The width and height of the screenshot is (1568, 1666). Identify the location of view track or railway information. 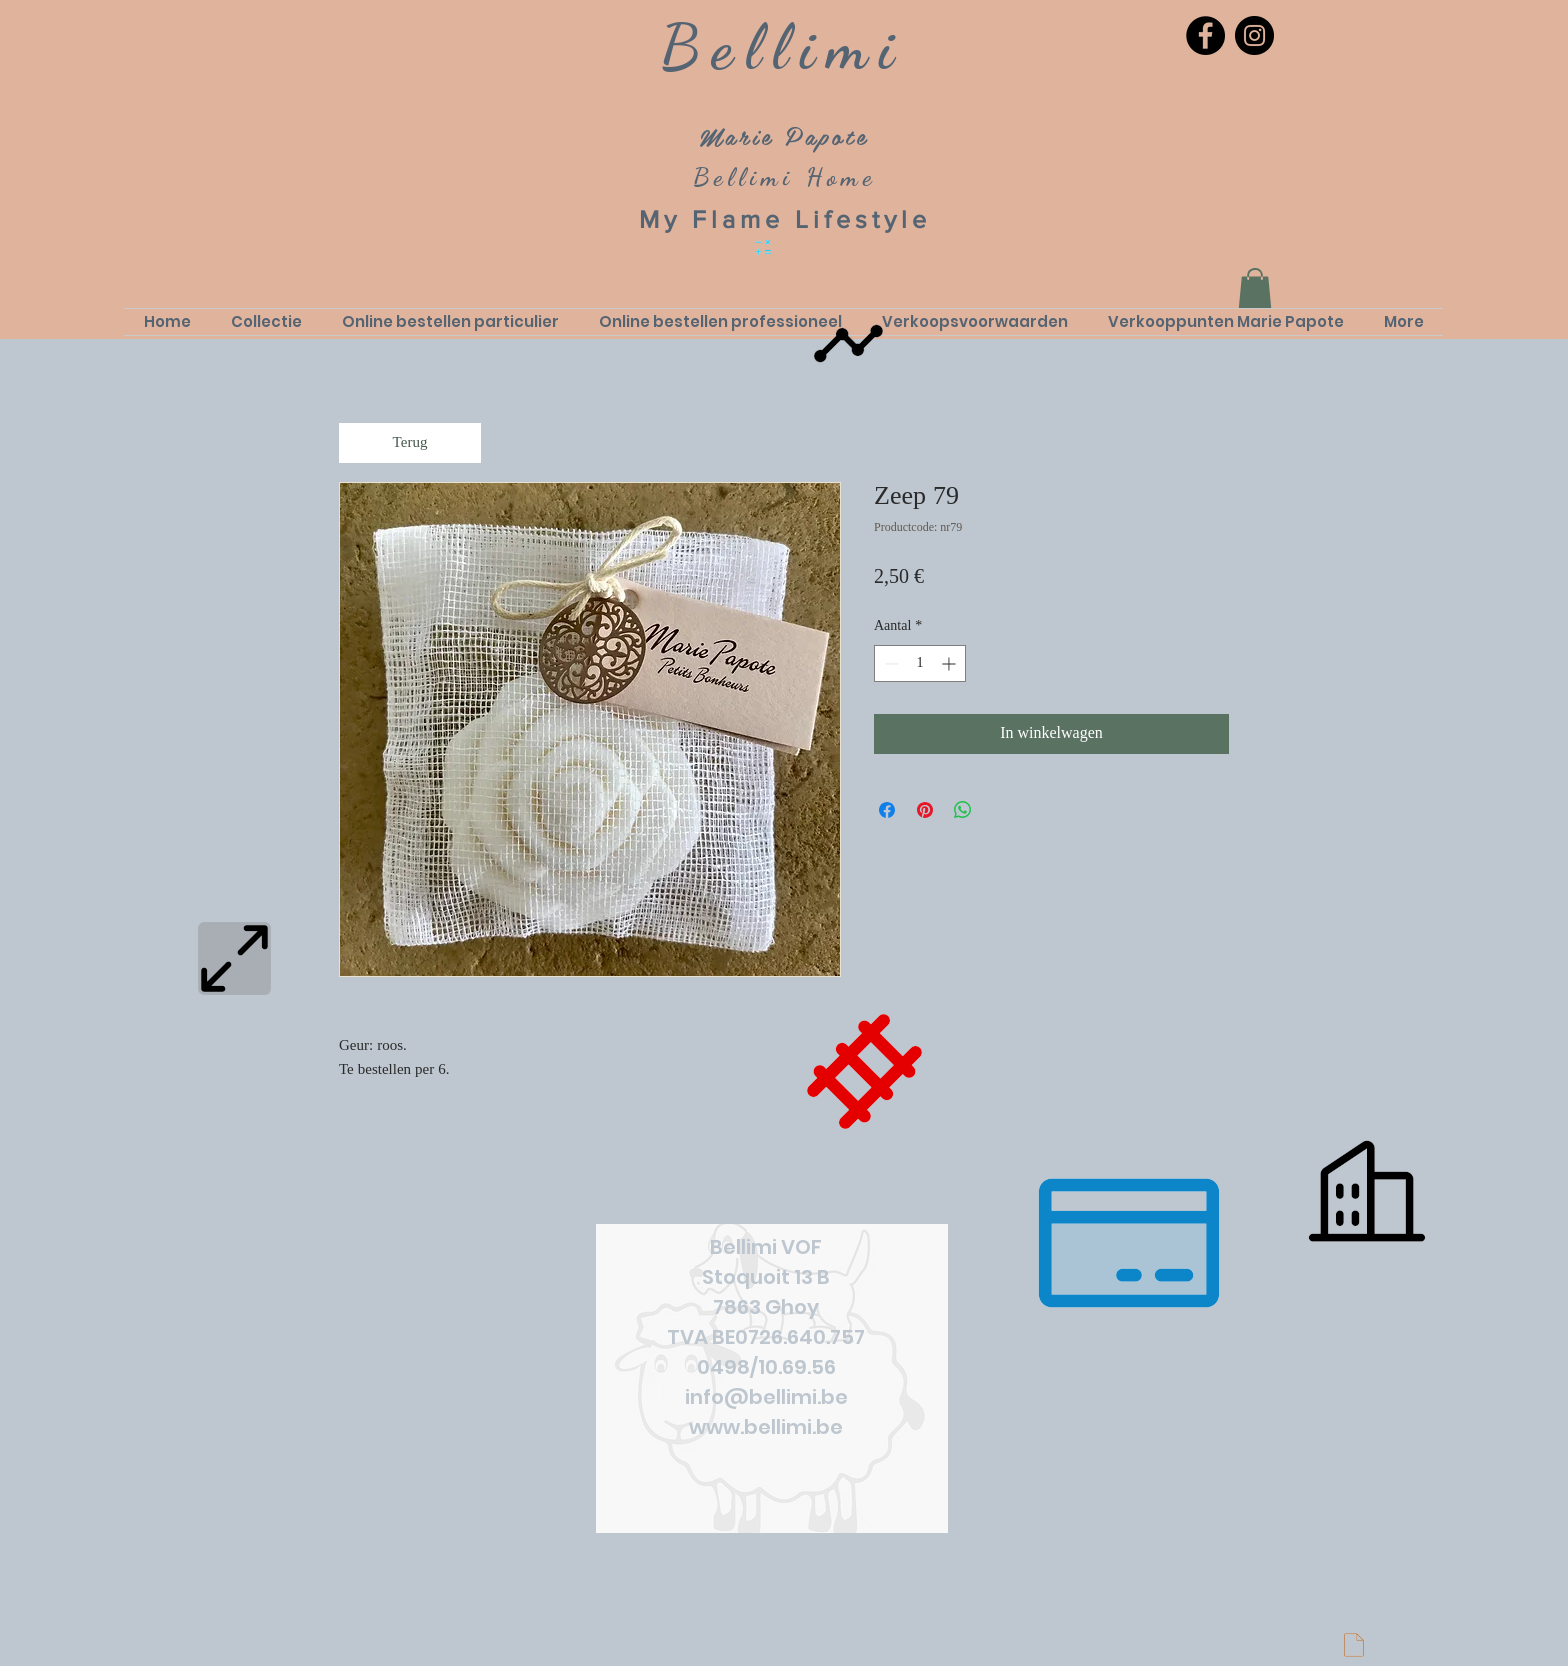
(864, 1071).